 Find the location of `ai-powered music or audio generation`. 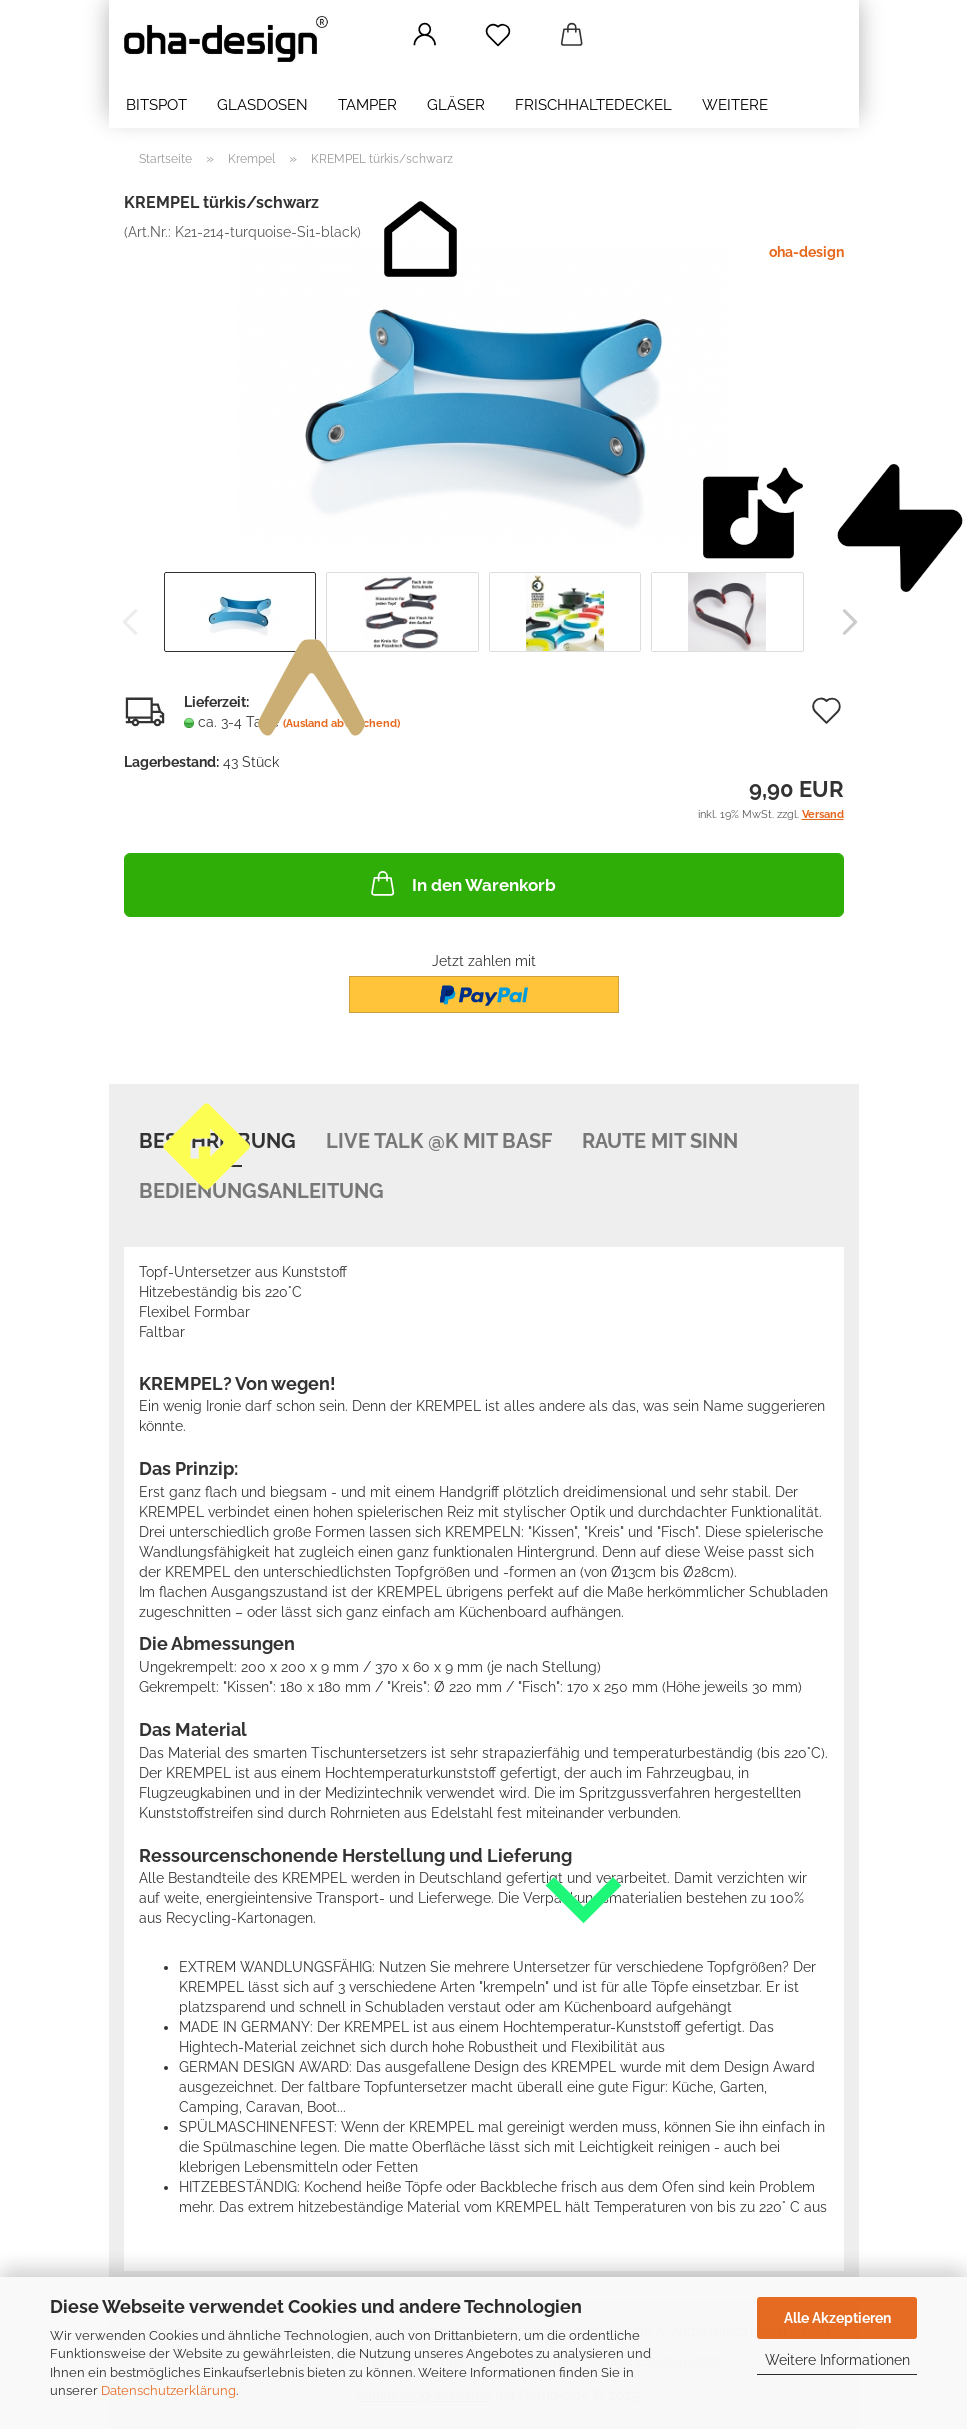

ai-powered music or audio generation is located at coordinates (748, 517).